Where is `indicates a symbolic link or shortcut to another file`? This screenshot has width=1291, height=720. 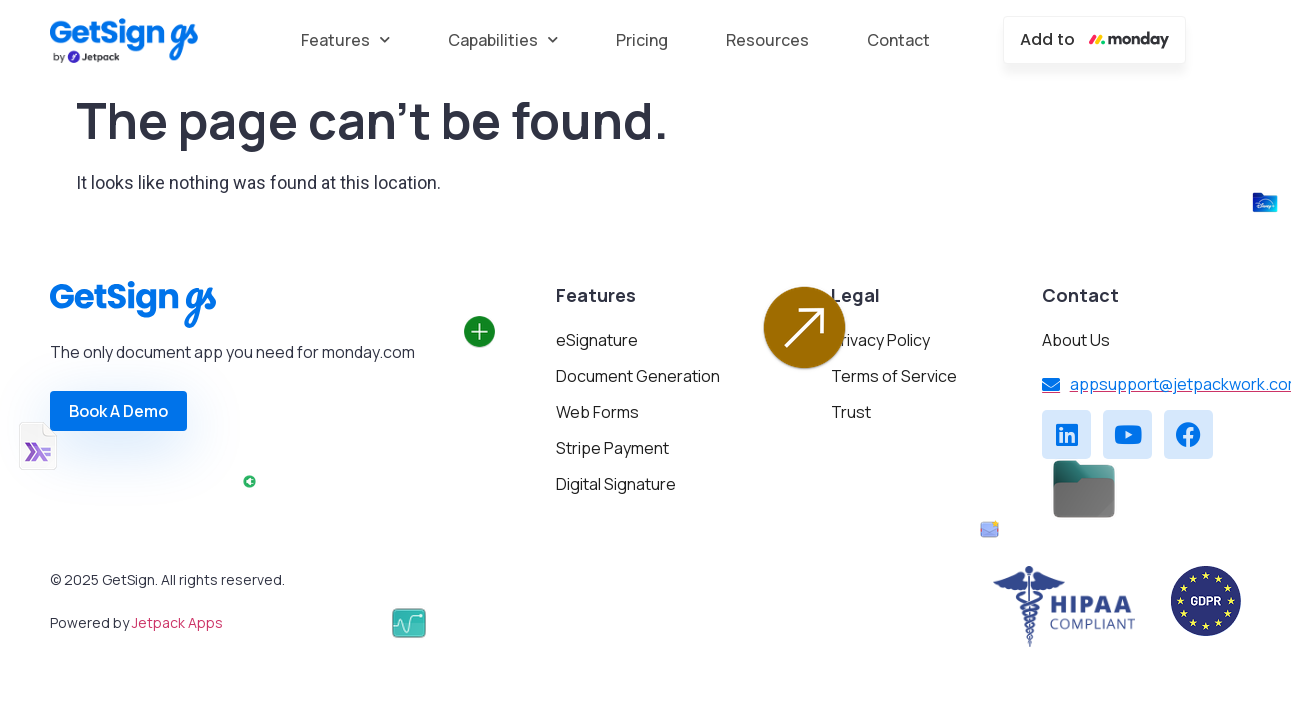 indicates a symbolic link or shortcut to another file is located at coordinates (804, 327).